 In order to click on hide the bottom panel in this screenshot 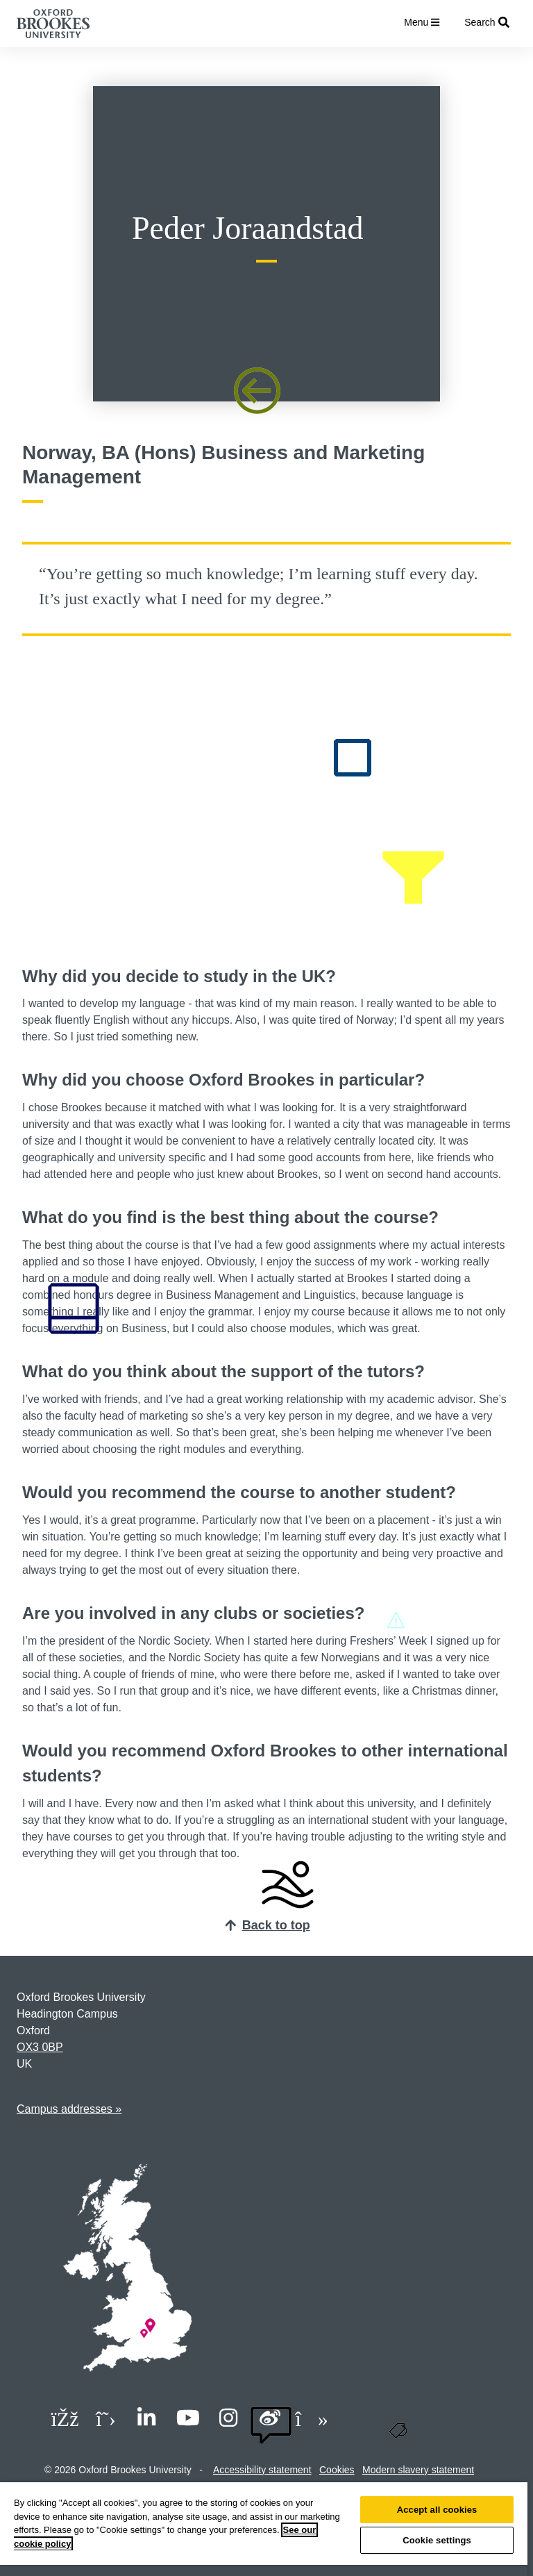, I will do `click(74, 1308)`.